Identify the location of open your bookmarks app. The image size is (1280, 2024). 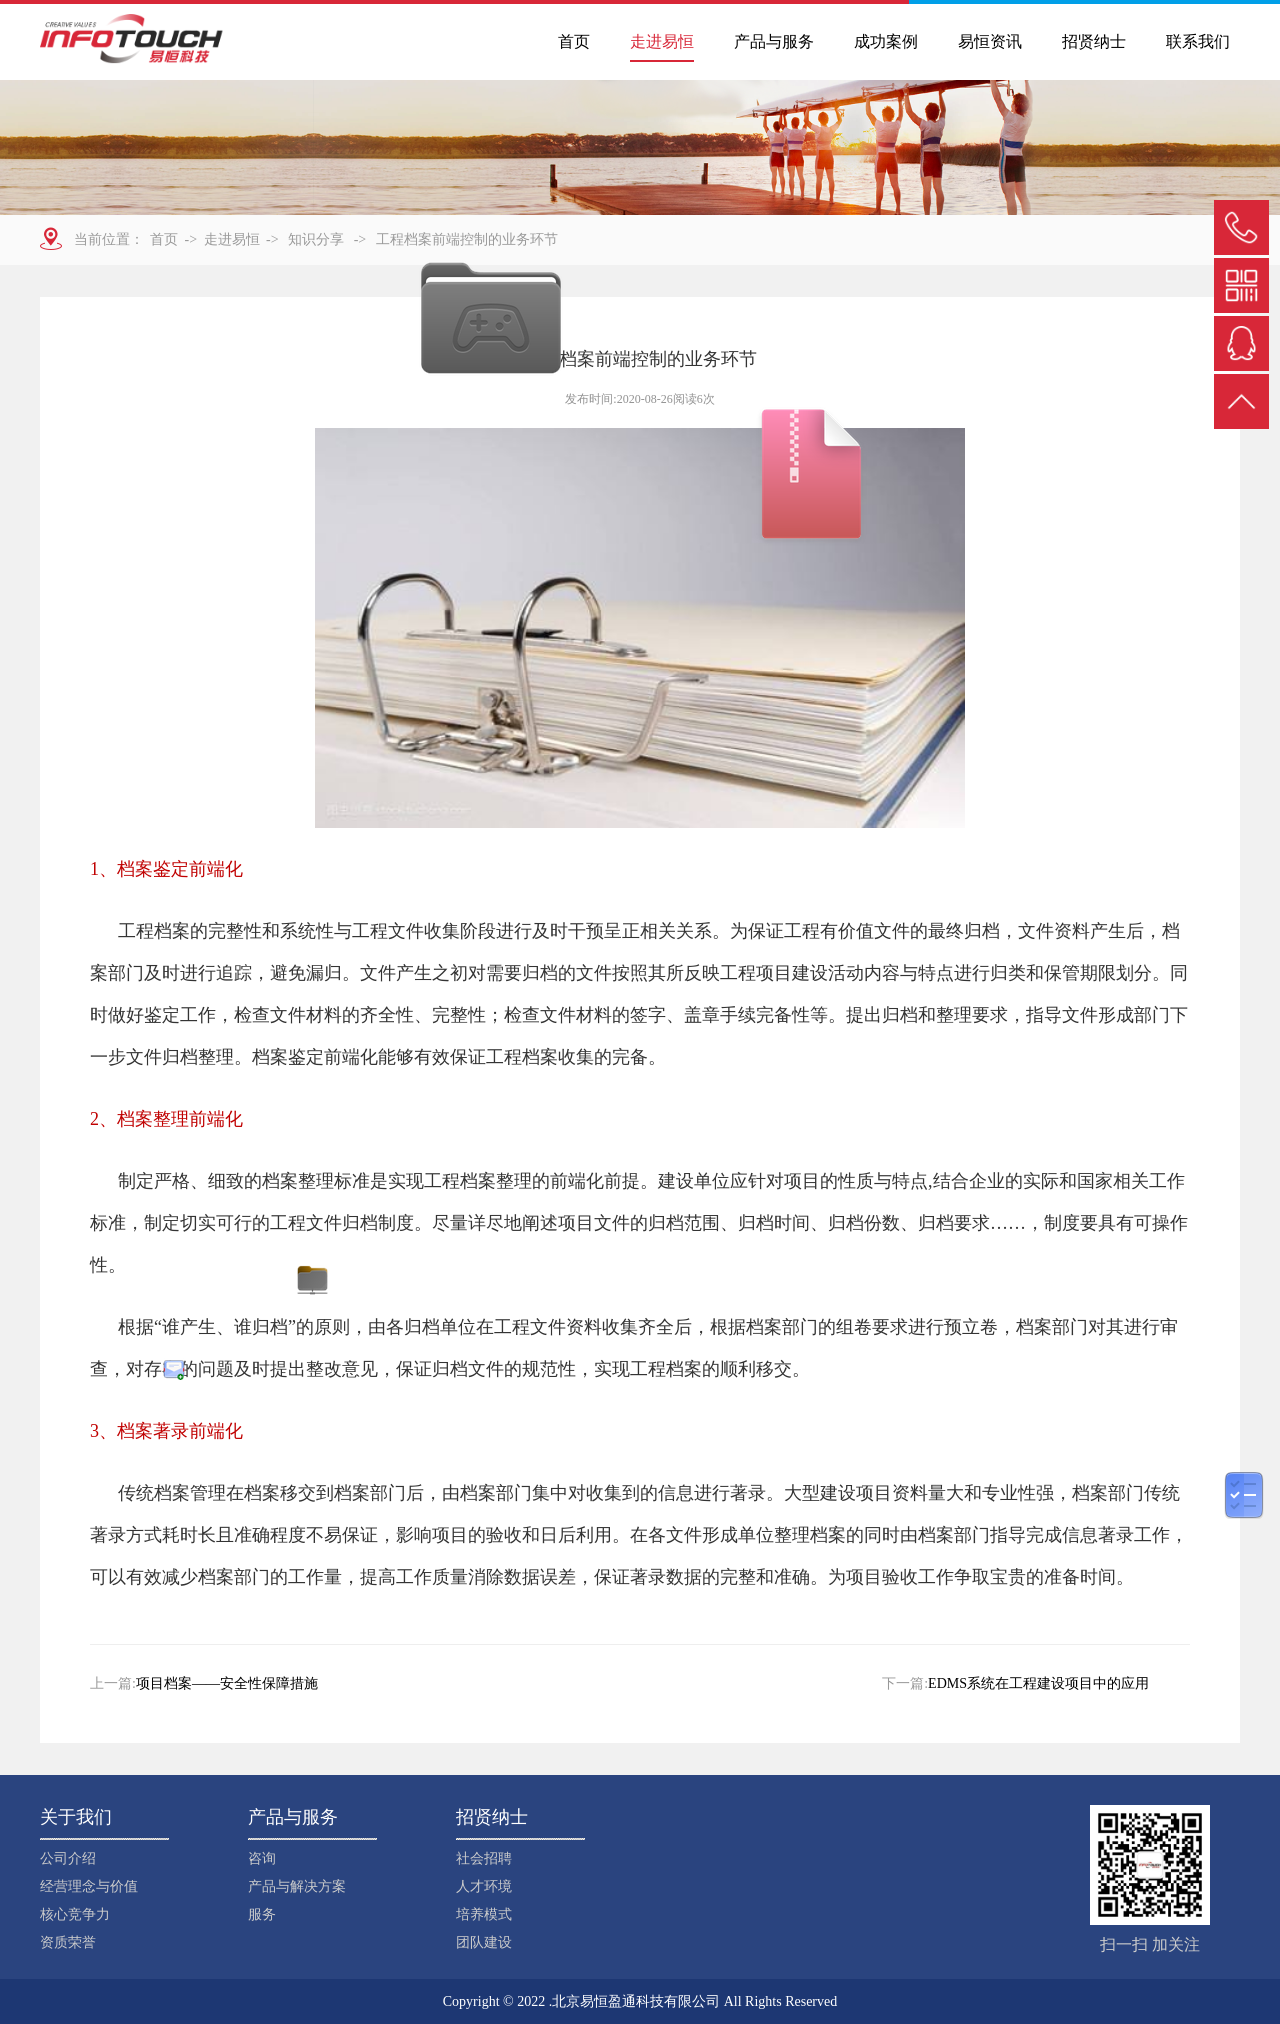
(1244, 1495).